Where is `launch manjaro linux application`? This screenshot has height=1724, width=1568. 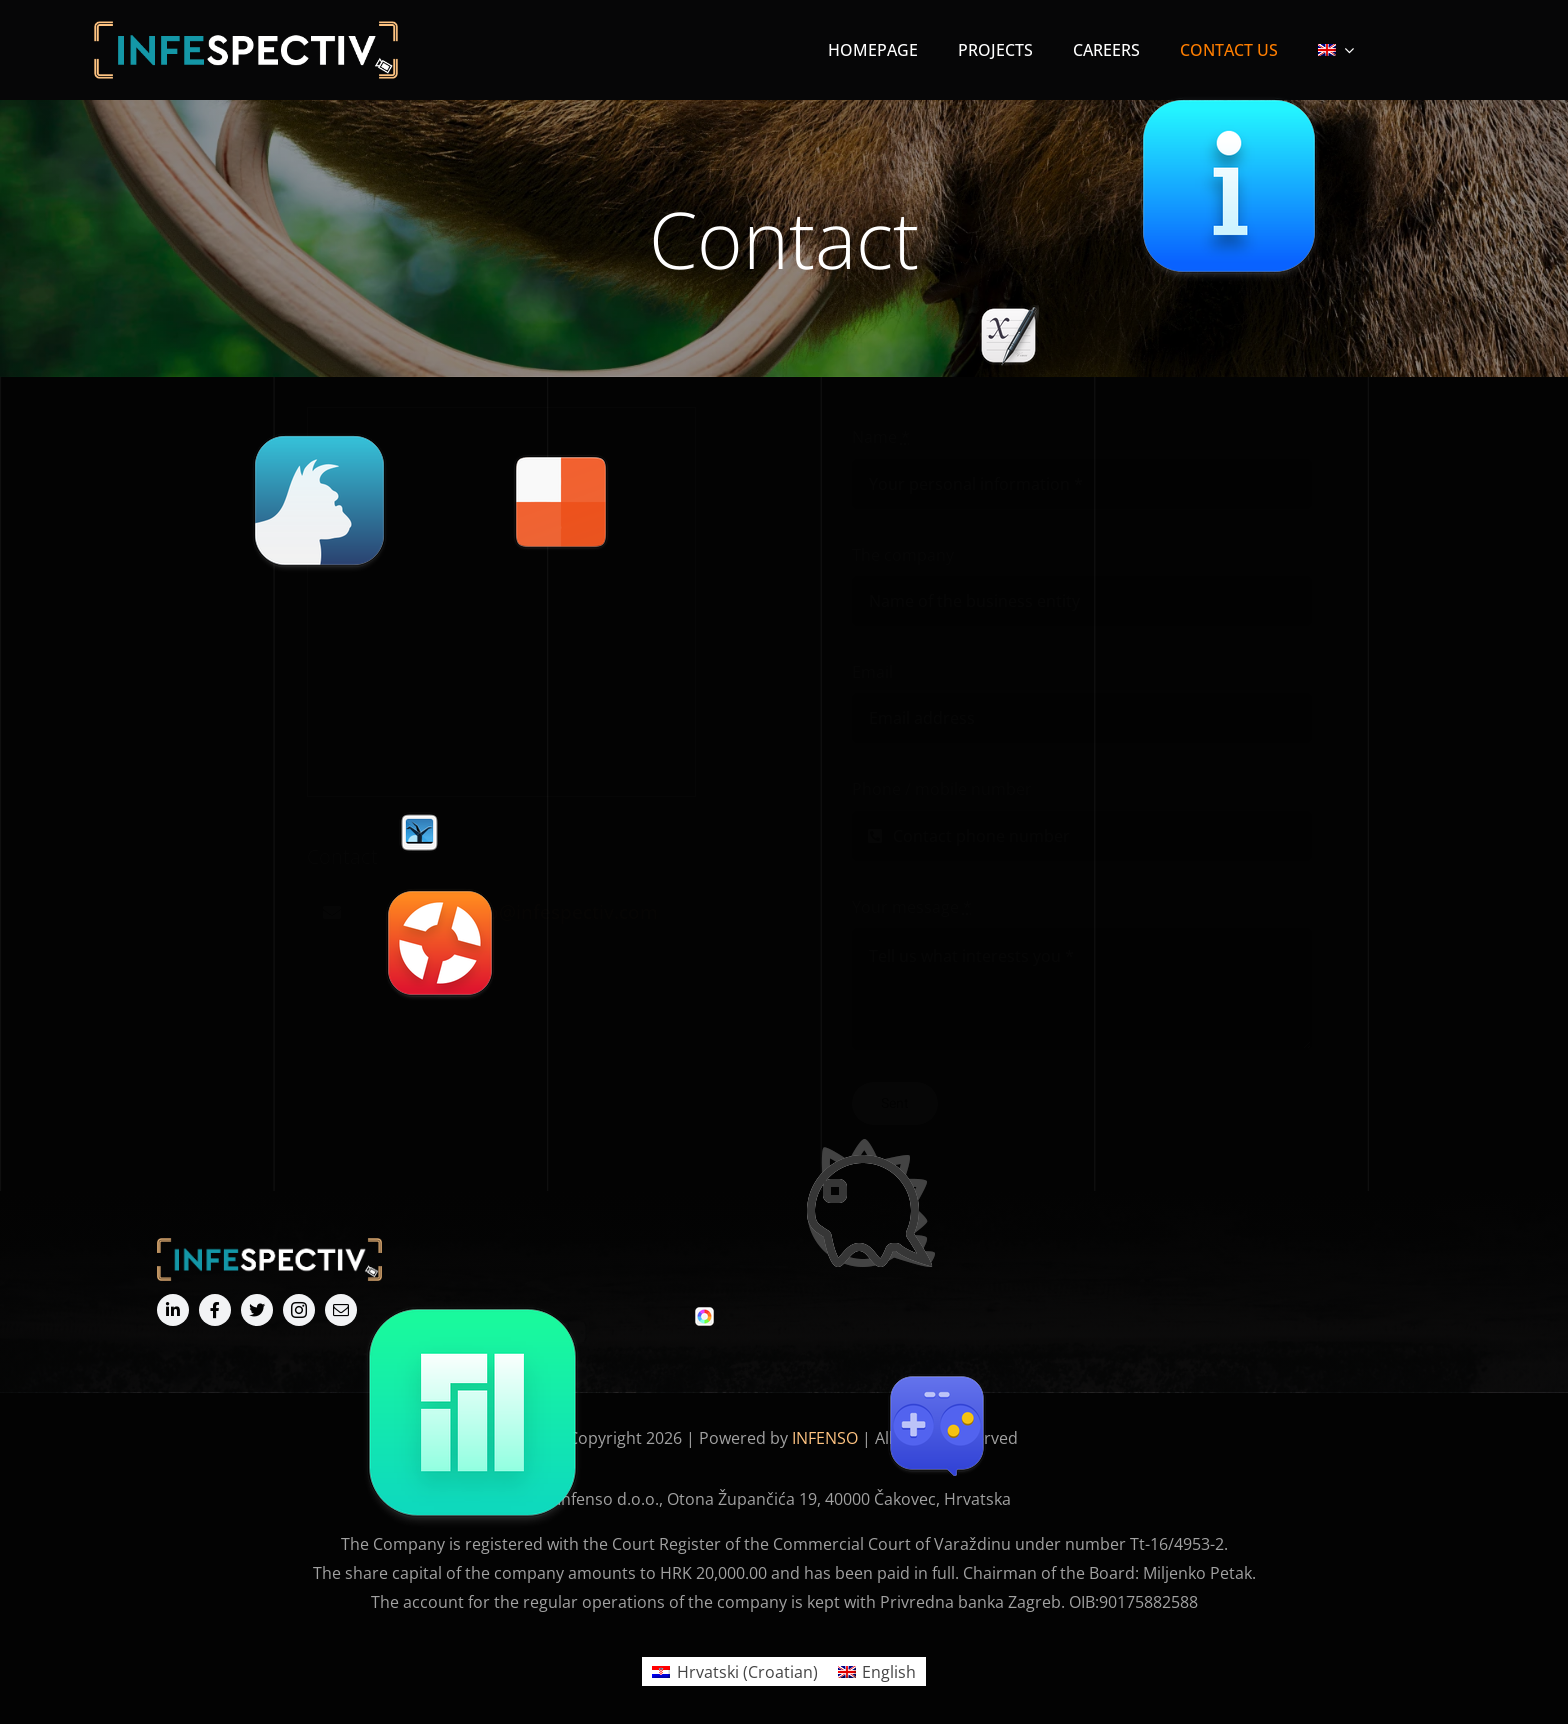 launch manjaro linux application is located at coordinates (472, 1412).